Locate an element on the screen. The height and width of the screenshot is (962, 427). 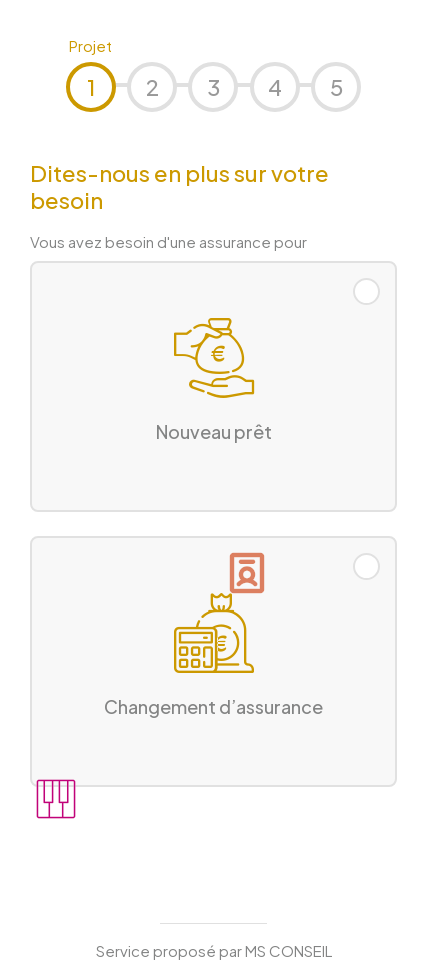
view user profile or identity information is located at coordinates (247, 573).